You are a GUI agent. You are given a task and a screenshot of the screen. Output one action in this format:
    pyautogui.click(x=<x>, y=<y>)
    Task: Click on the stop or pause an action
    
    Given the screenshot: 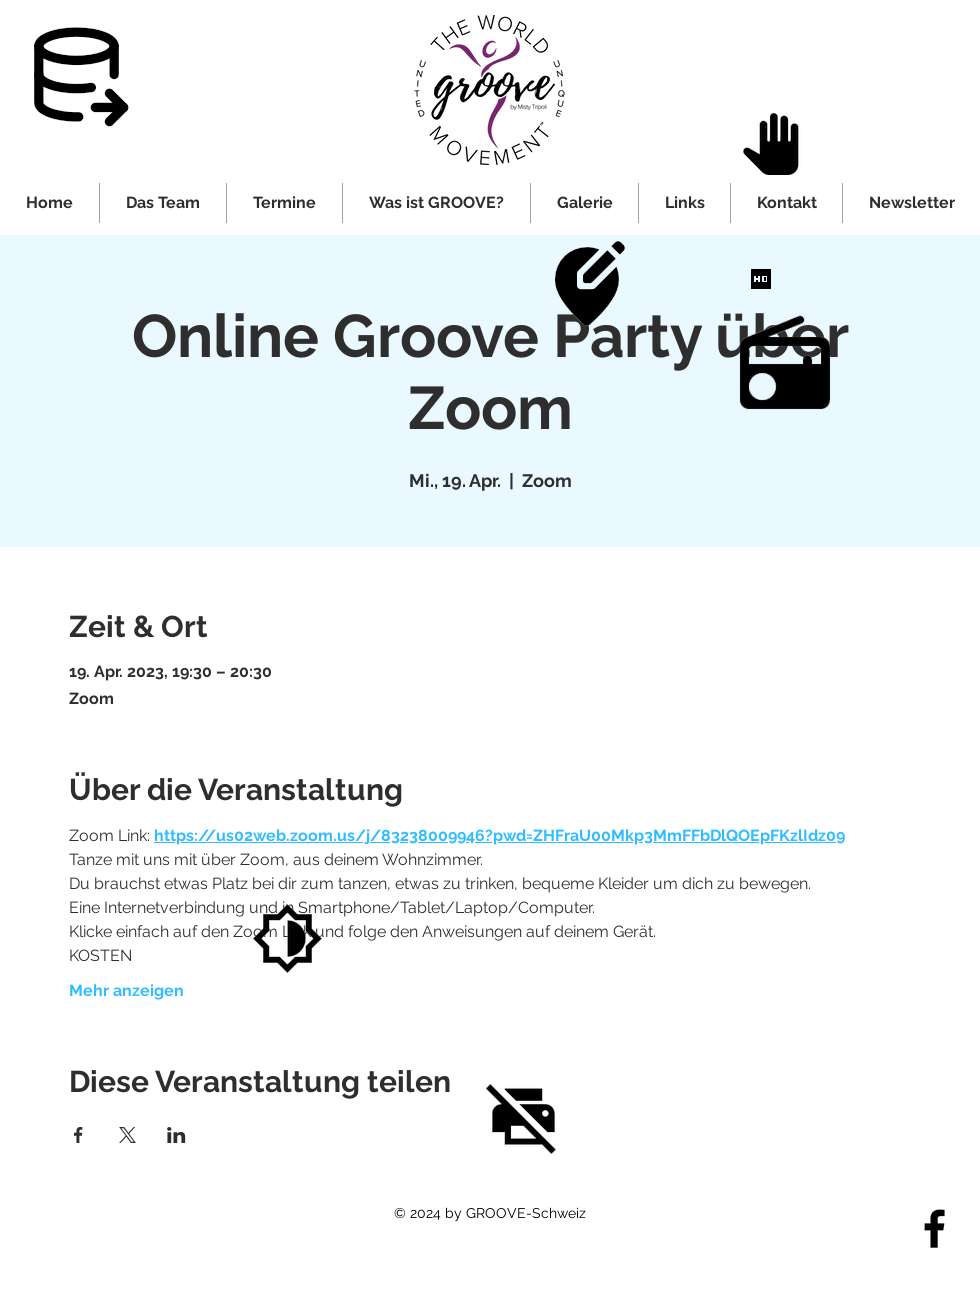 What is the action you would take?
    pyautogui.click(x=770, y=144)
    